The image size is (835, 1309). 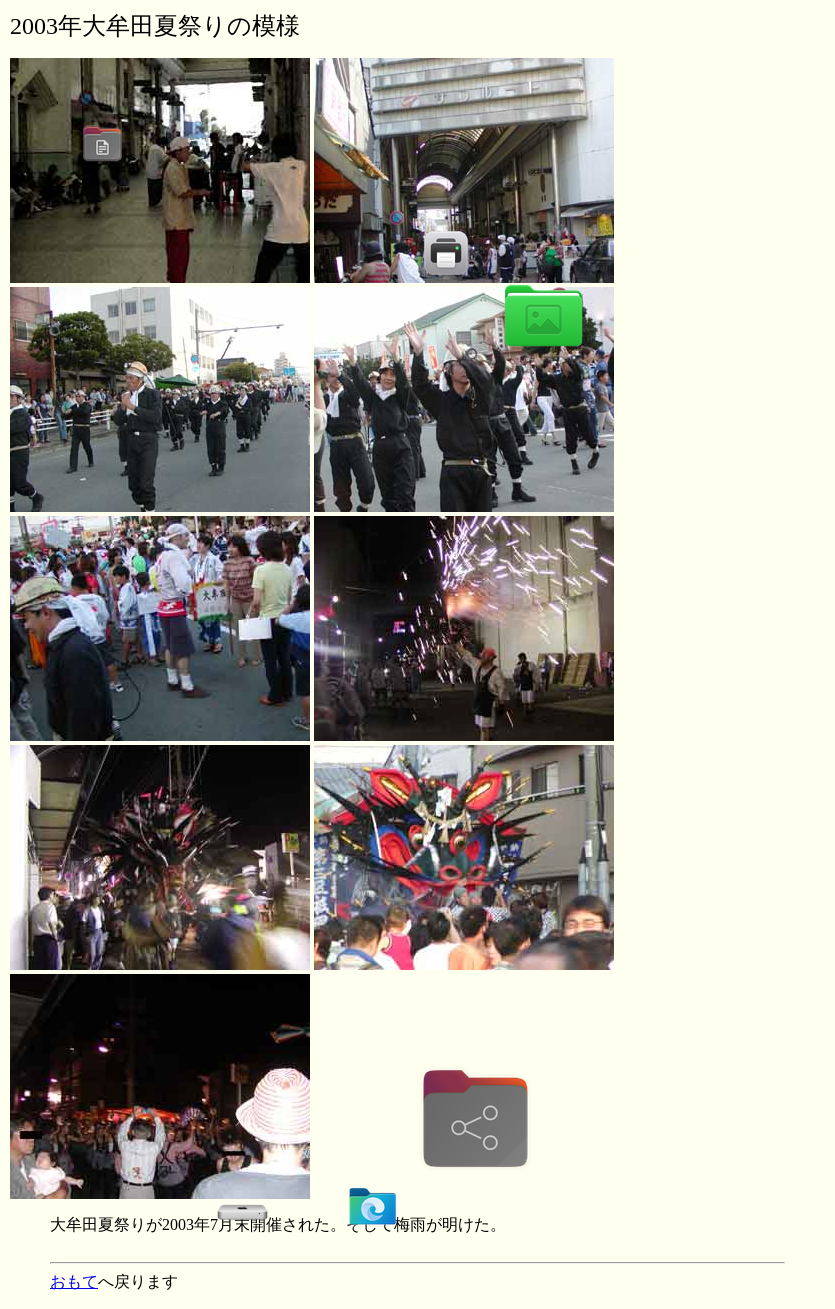 What do you see at coordinates (372, 1207) in the screenshot?
I see `open folder containing Microsoft Edge browser files` at bounding box center [372, 1207].